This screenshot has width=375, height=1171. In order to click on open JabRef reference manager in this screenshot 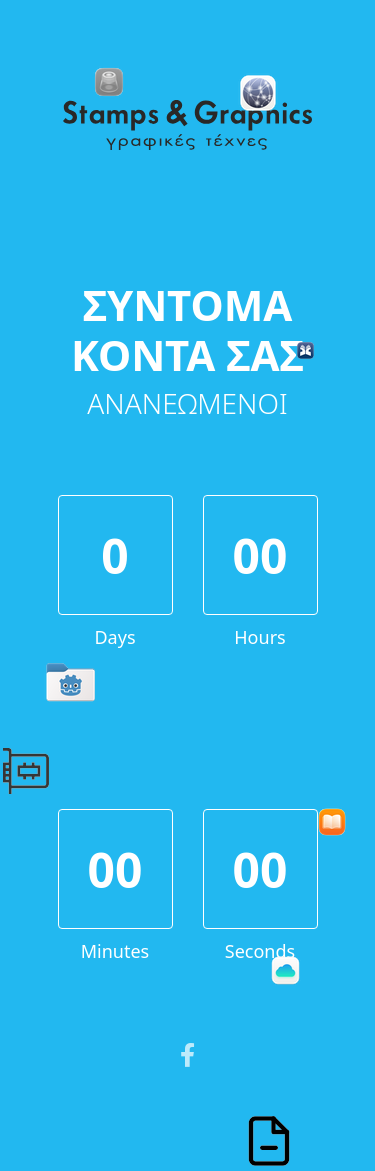, I will do `click(305, 350)`.